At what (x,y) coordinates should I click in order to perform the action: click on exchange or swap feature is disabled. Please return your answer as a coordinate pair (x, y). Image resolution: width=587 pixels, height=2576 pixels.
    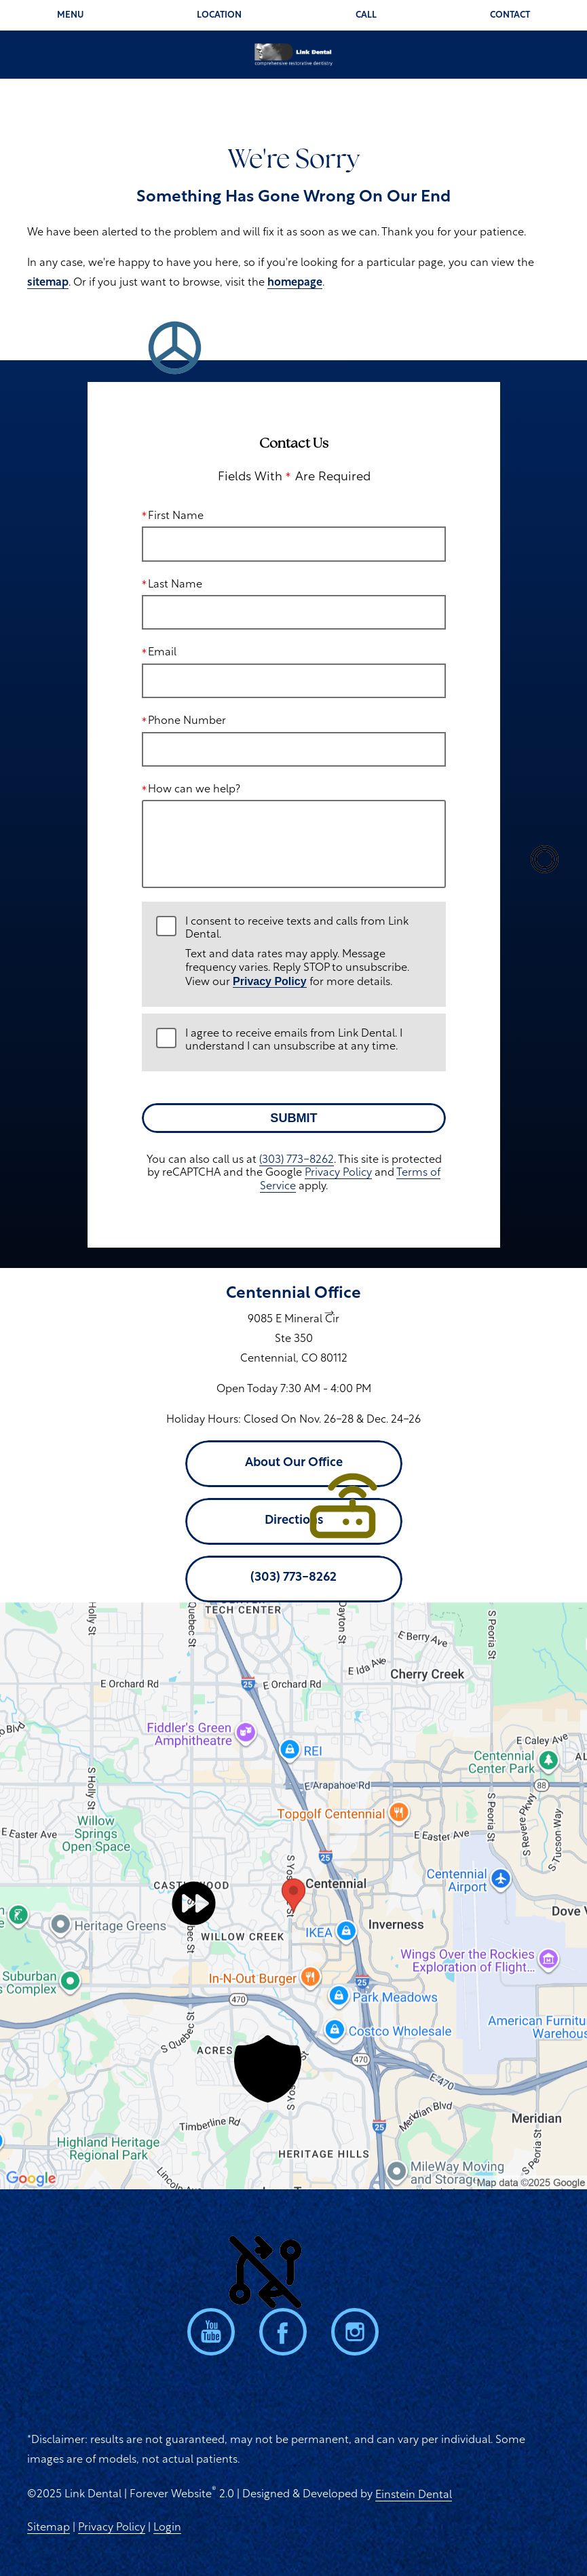
    Looking at the image, I should click on (265, 2272).